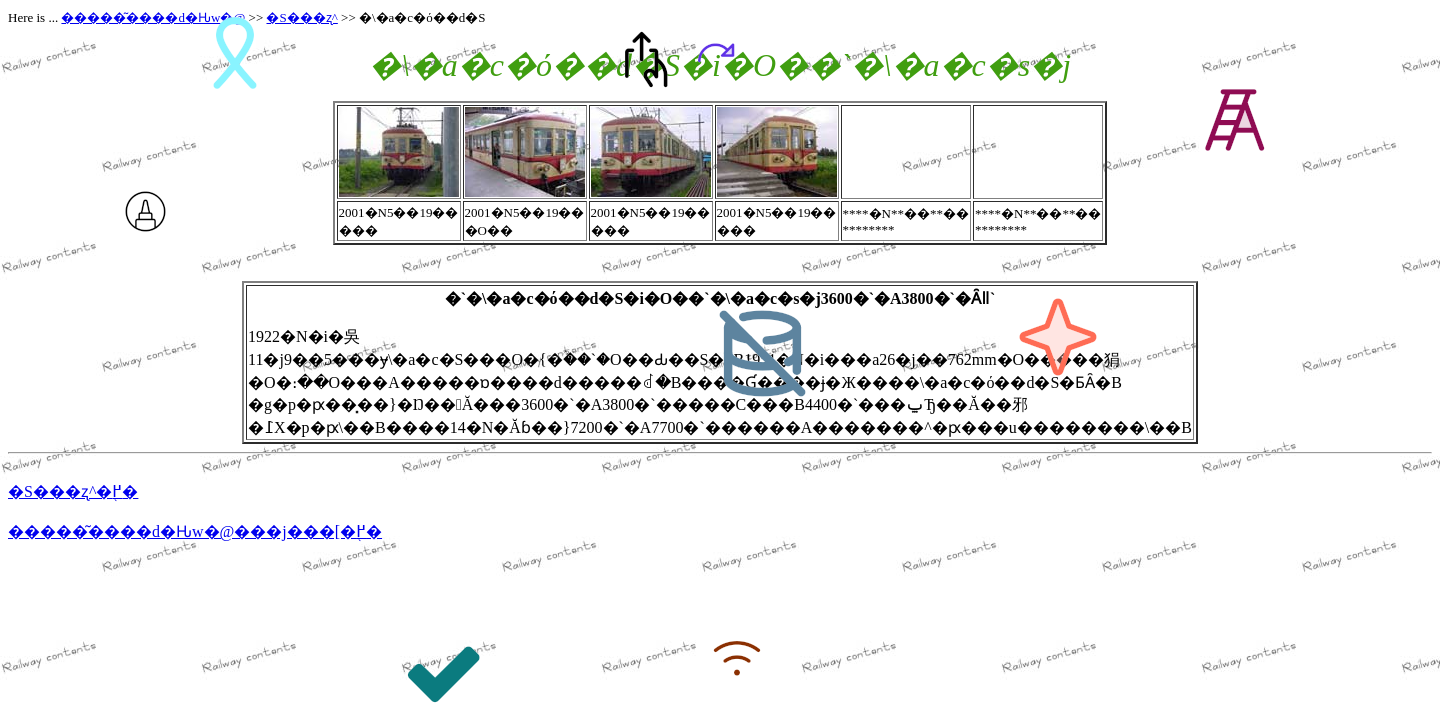 Image resolution: width=1440 pixels, height=720 pixels. I want to click on access tools or equipment section, so click(1236, 120).